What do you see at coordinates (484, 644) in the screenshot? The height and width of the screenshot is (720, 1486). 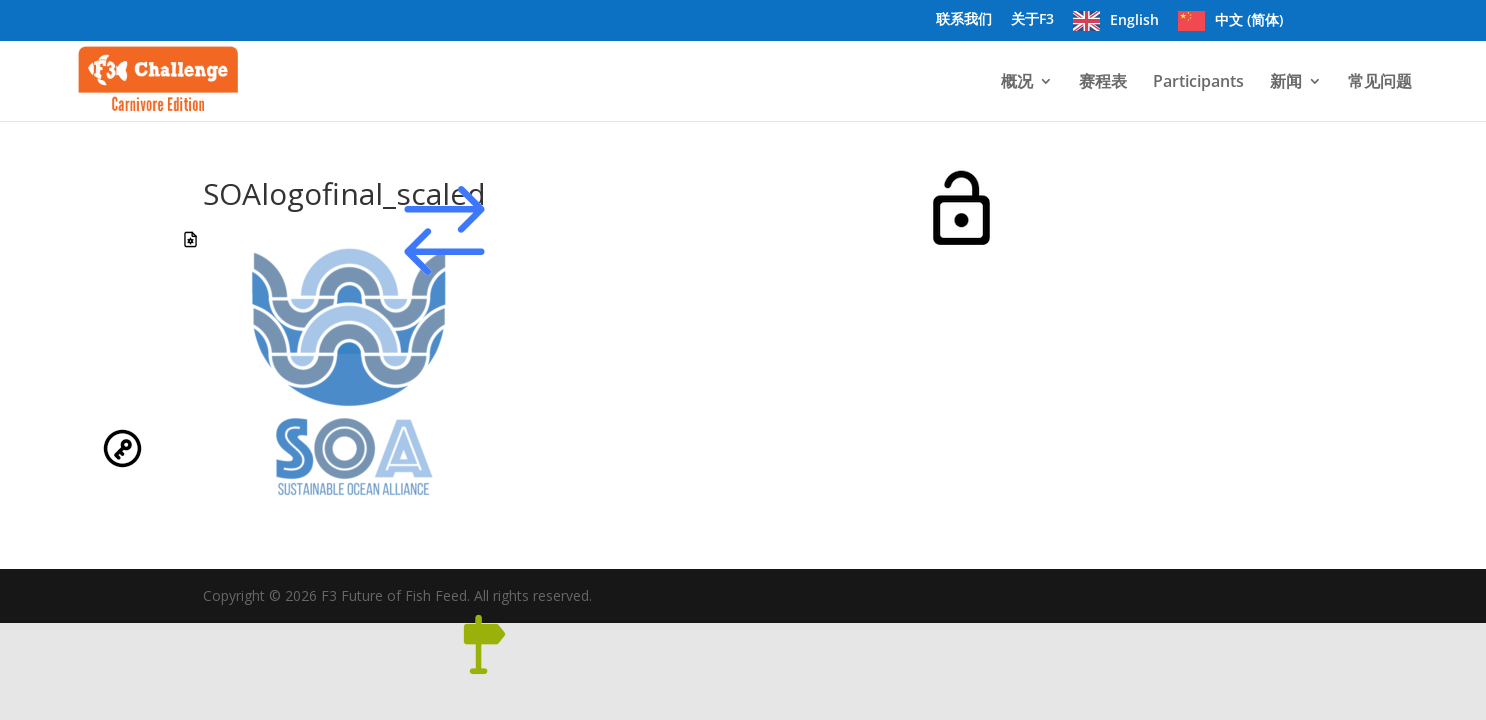 I see `navigate to the next step or section` at bounding box center [484, 644].